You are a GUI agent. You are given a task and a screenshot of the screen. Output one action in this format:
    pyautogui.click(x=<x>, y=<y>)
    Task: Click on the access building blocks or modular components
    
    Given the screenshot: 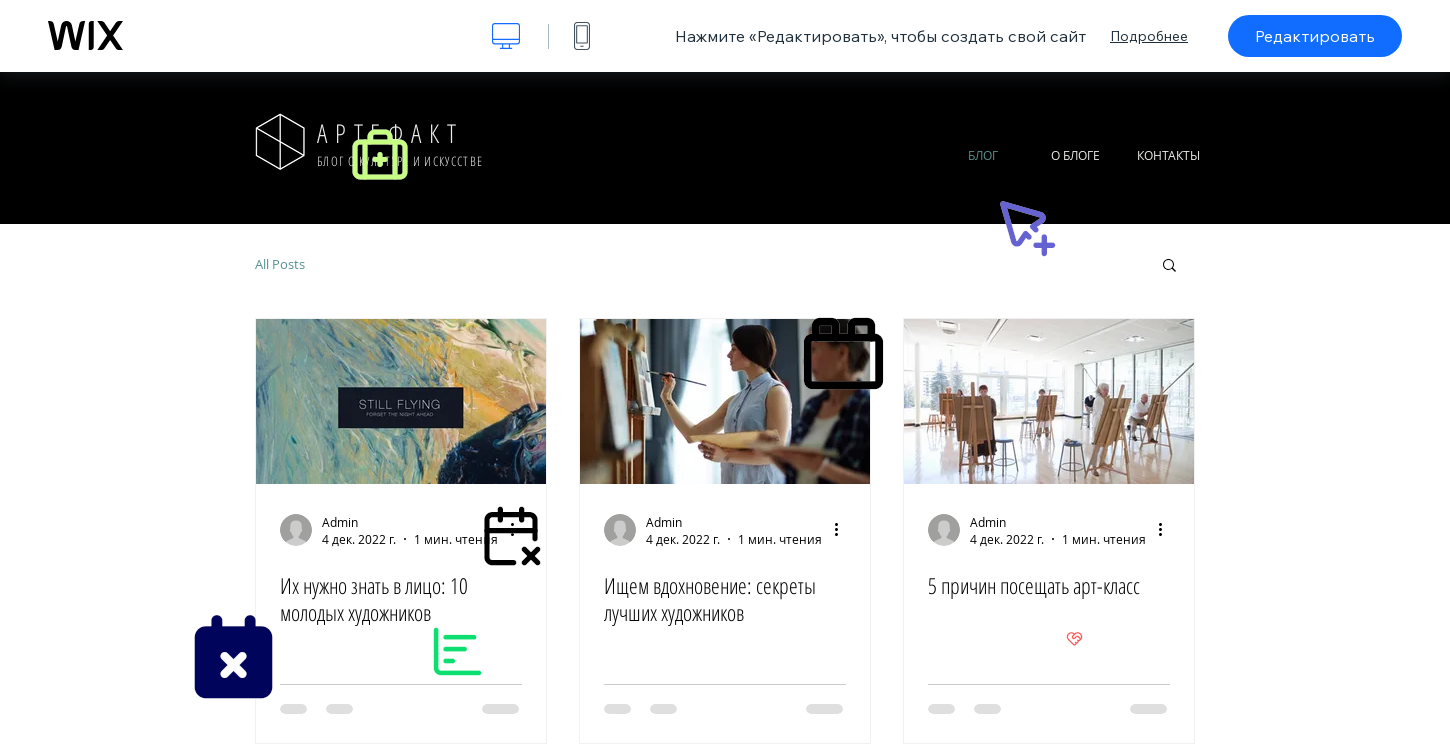 What is the action you would take?
    pyautogui.click(x=843, y=353)
    